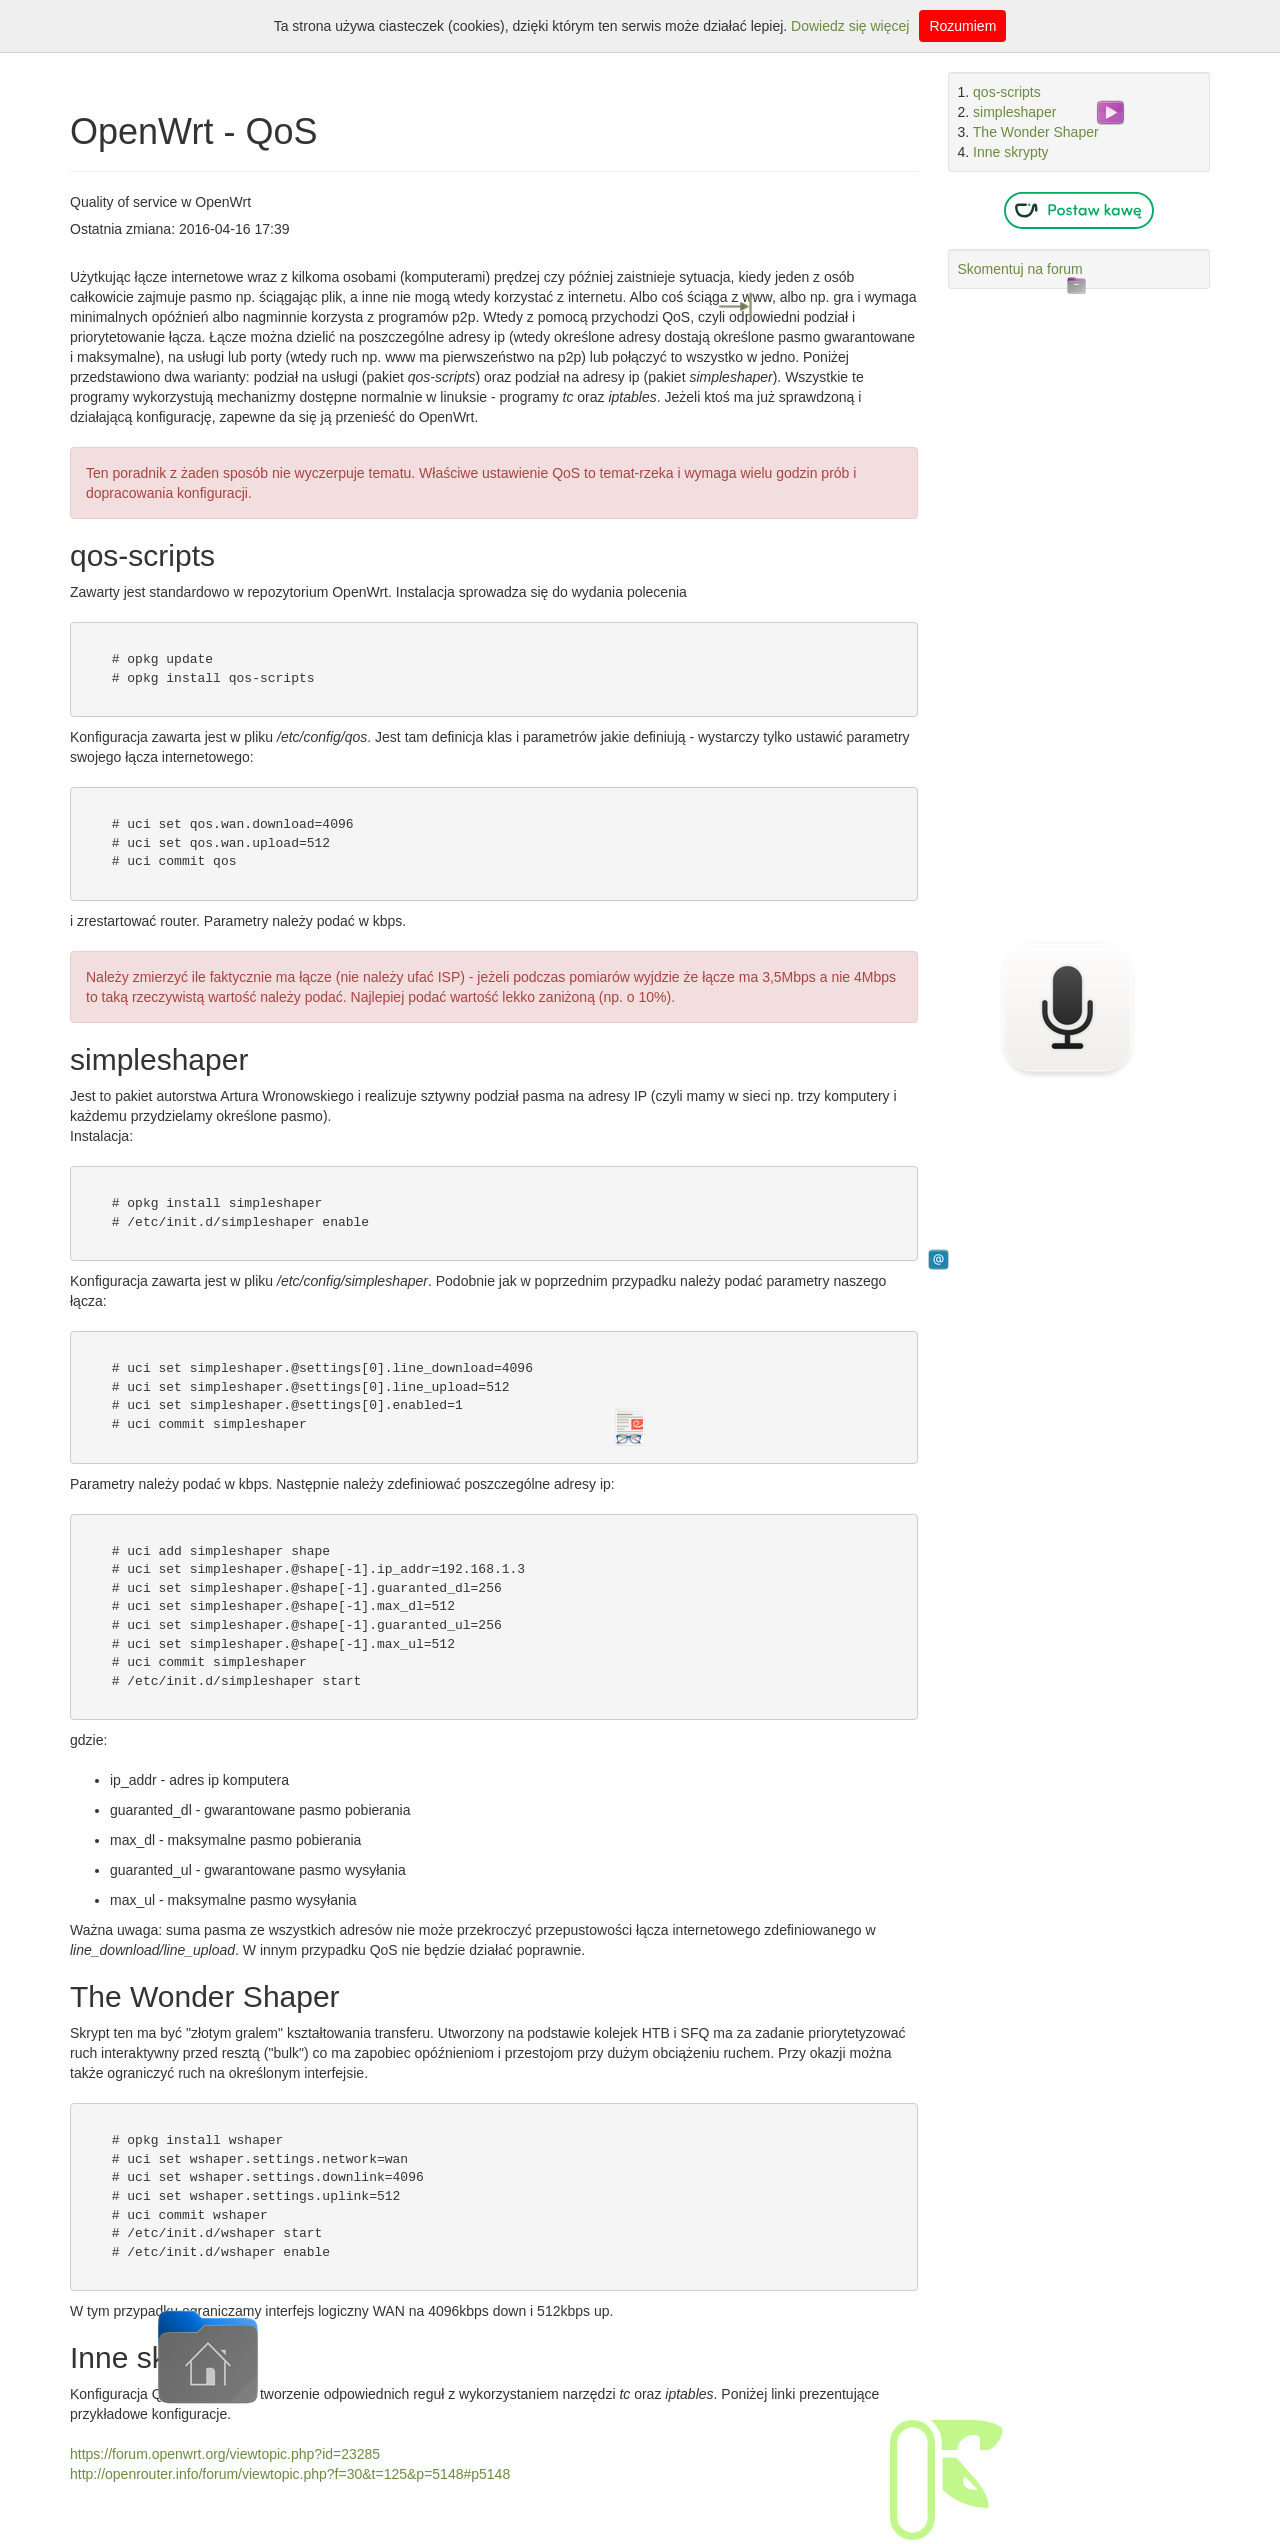 This screenshot has width=1280, height=2544. What do you see at coordinates (1076, 285) in the screenshot?
I see `open the file manager application` at bounding box center [1076, 285].